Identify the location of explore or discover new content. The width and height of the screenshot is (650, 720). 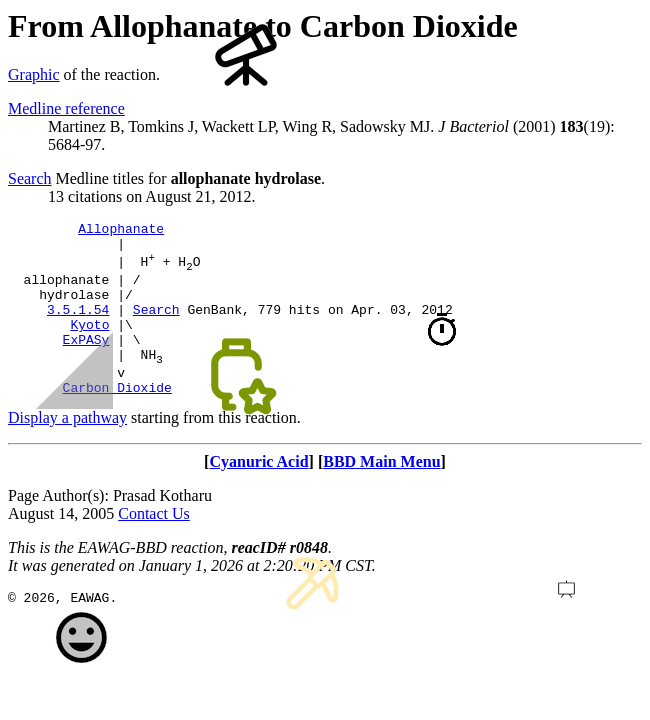
(246, 55).